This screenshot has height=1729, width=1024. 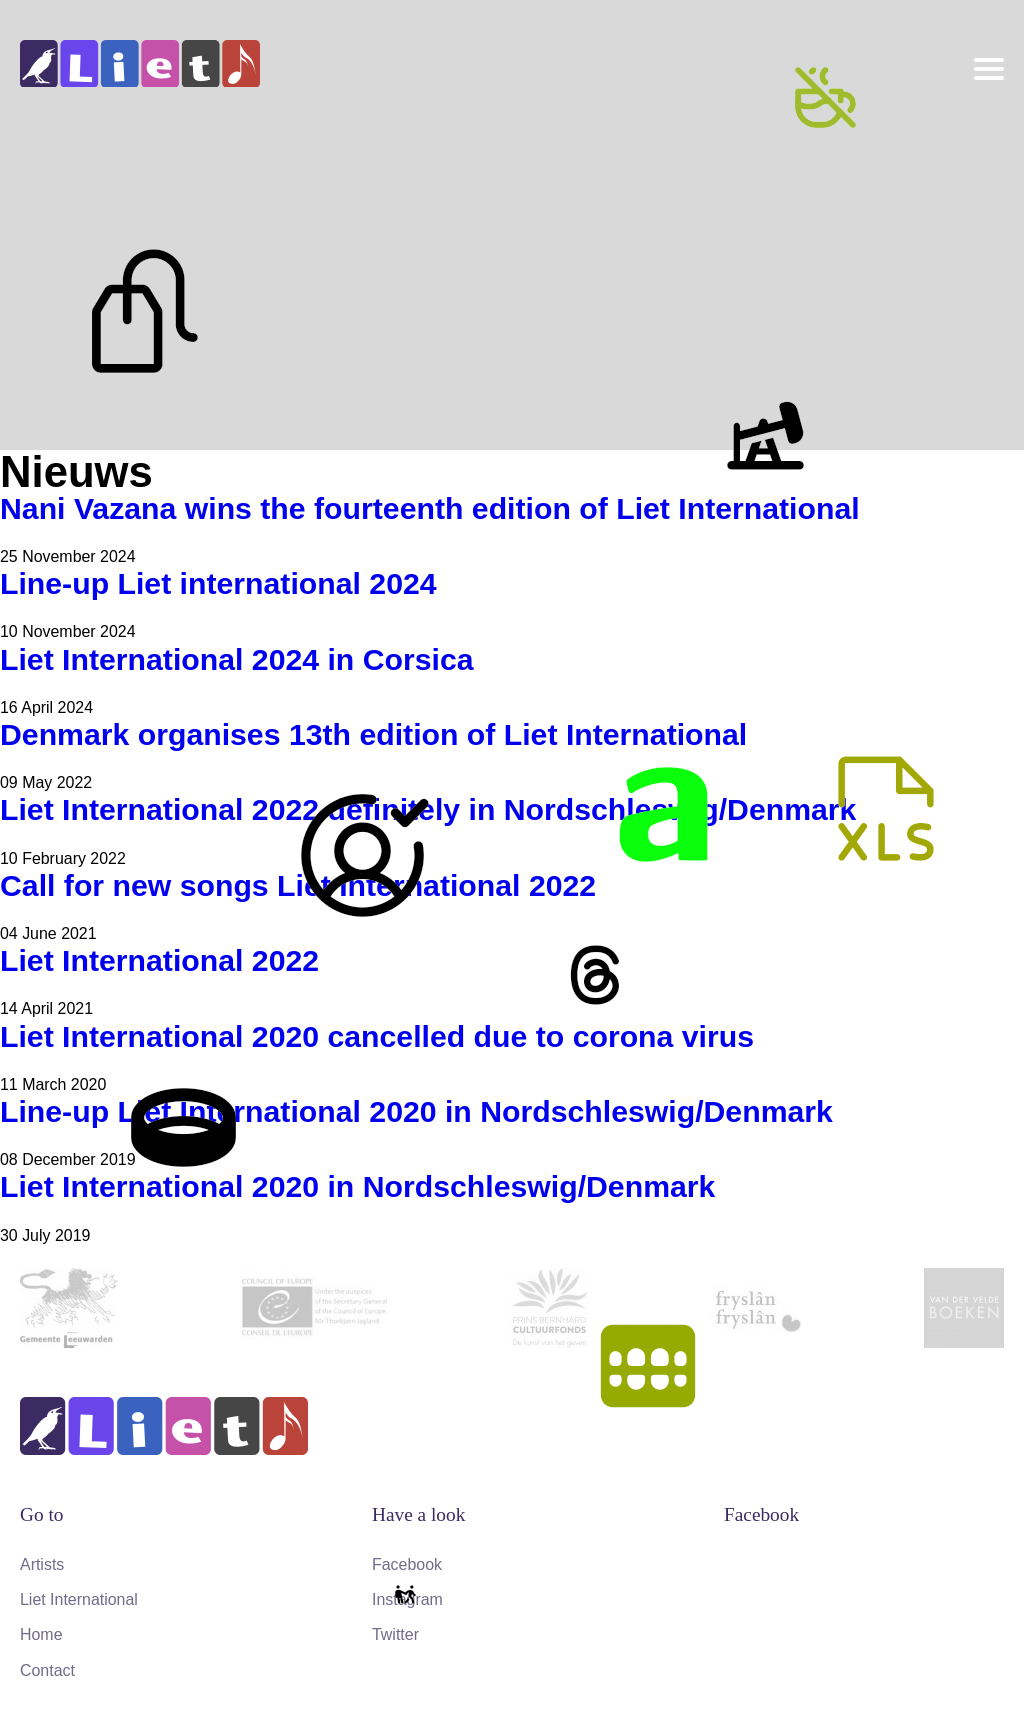 I want to click on select tea or hot beverage option, so click(x=140, y=315).